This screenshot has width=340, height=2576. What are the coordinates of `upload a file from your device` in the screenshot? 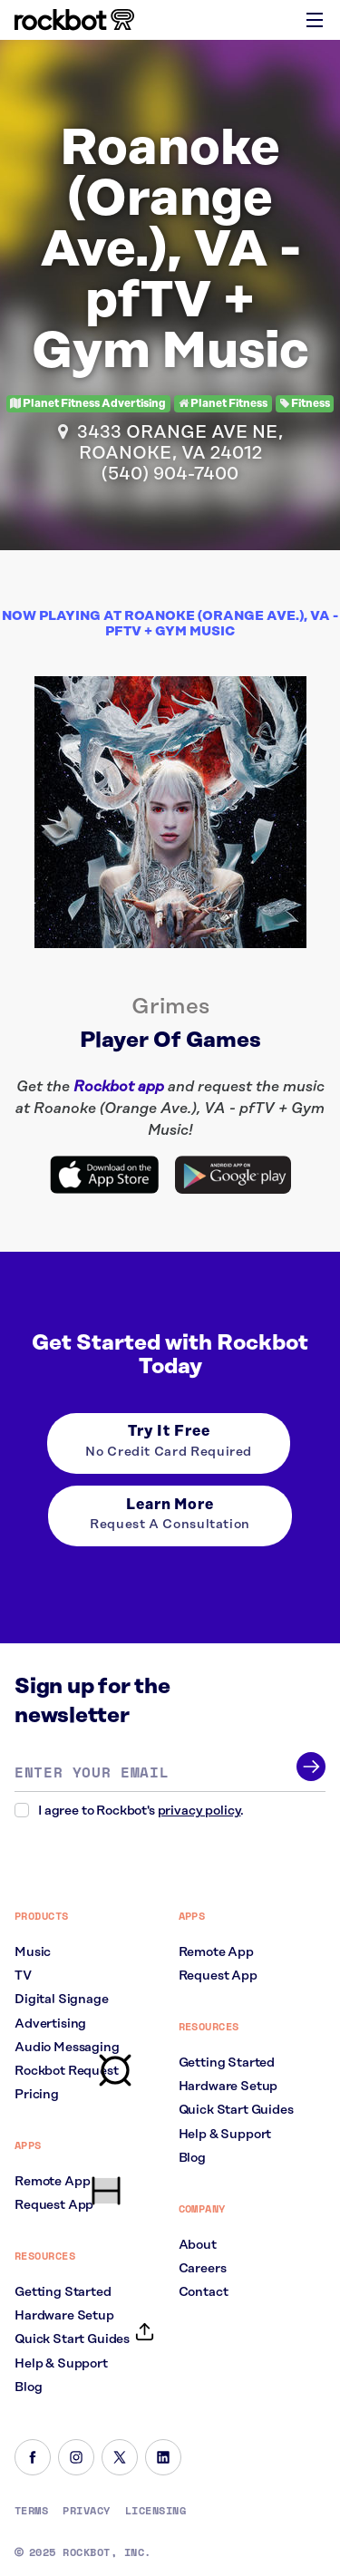 It's located at (144, 2331).